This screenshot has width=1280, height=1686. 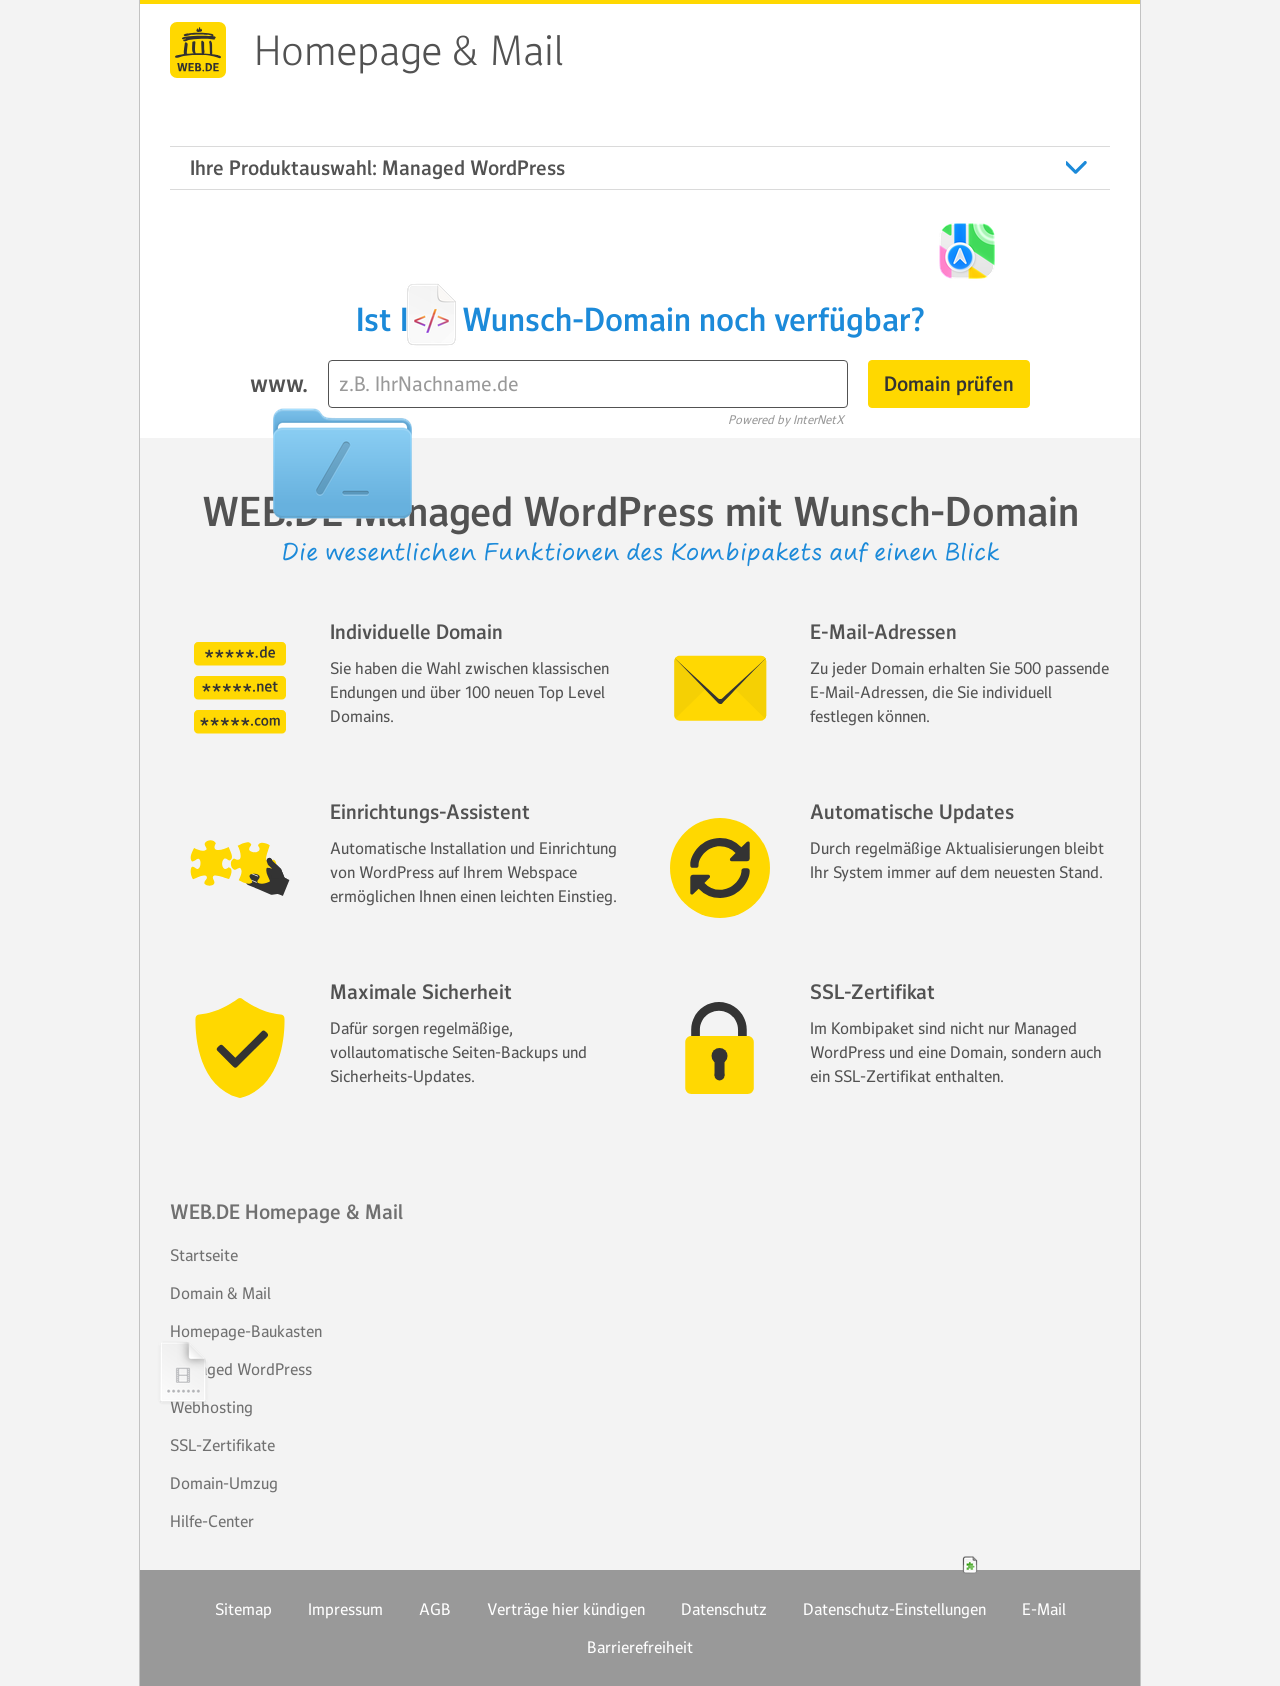 I want to click on open apple maps, so click(x=967, y=251).